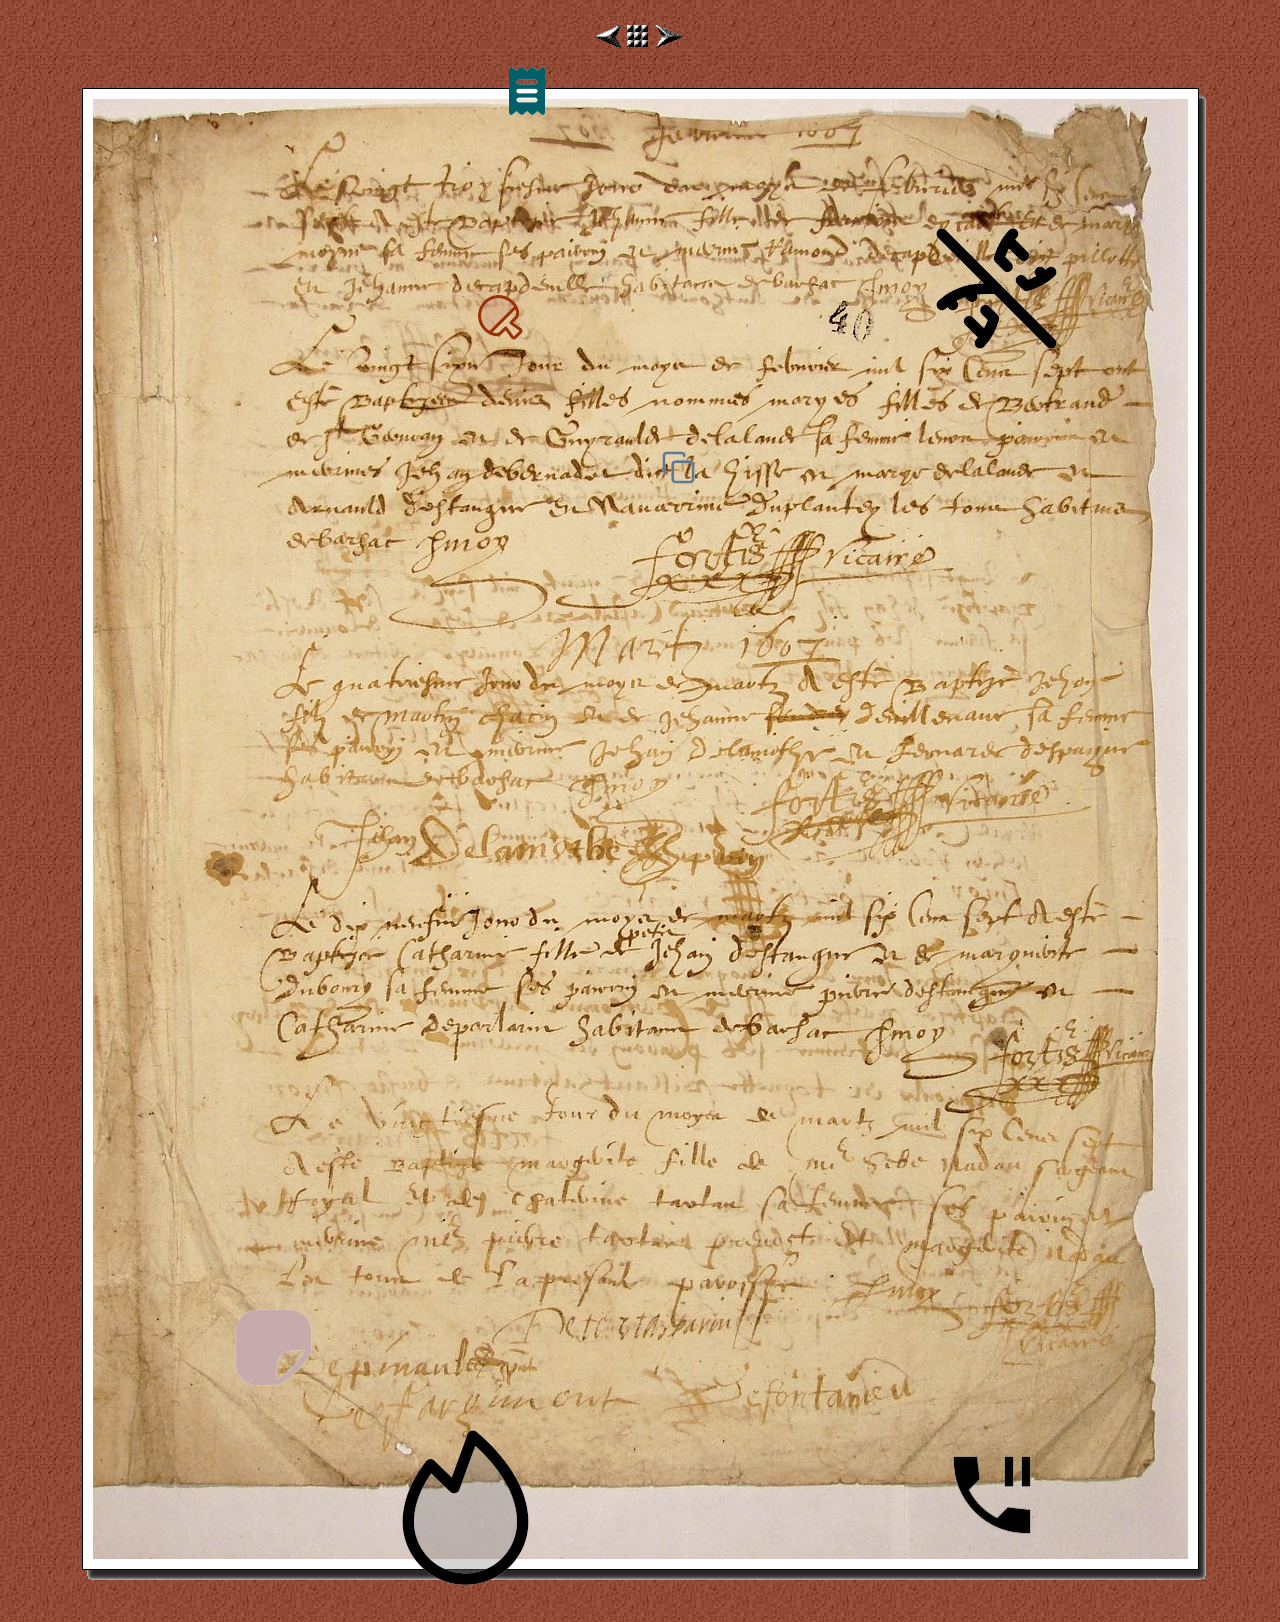 The height and width of the screenshot is (1622, 1280). Describe the element at coordinates (678, 467) in the screenshot. I see `copy to clipboard` at that location.